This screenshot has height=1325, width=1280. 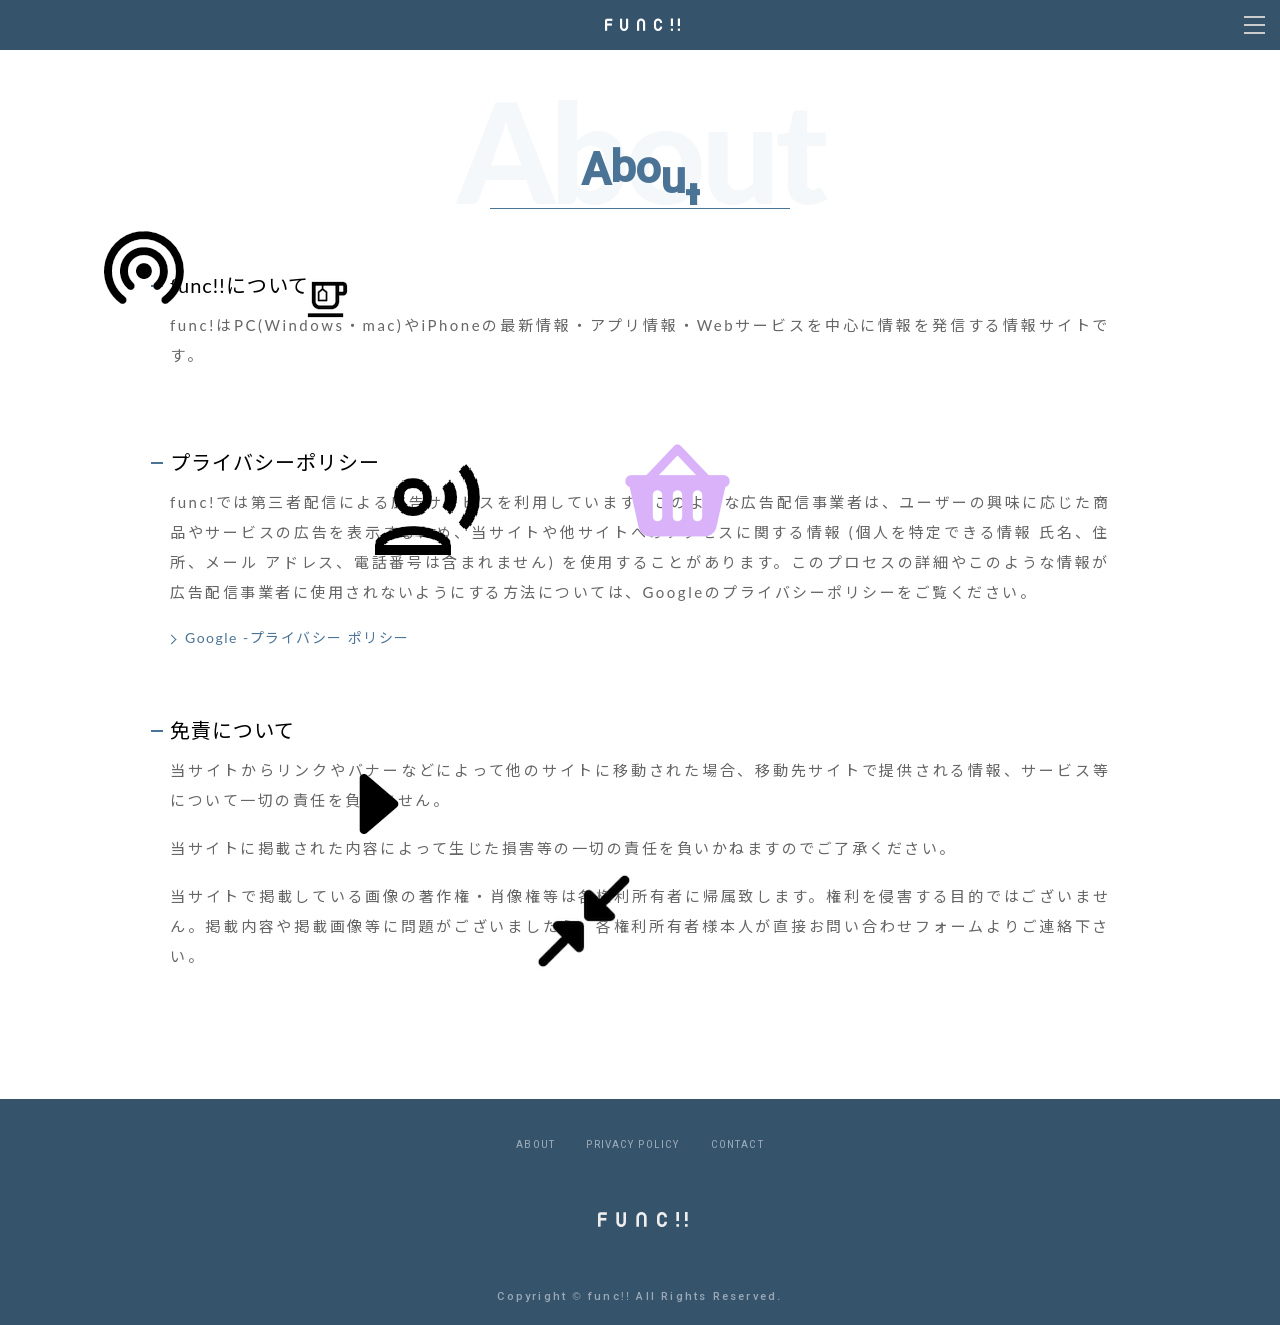 I want to click on exit fullscreen mode, so click(x=584, y=921).